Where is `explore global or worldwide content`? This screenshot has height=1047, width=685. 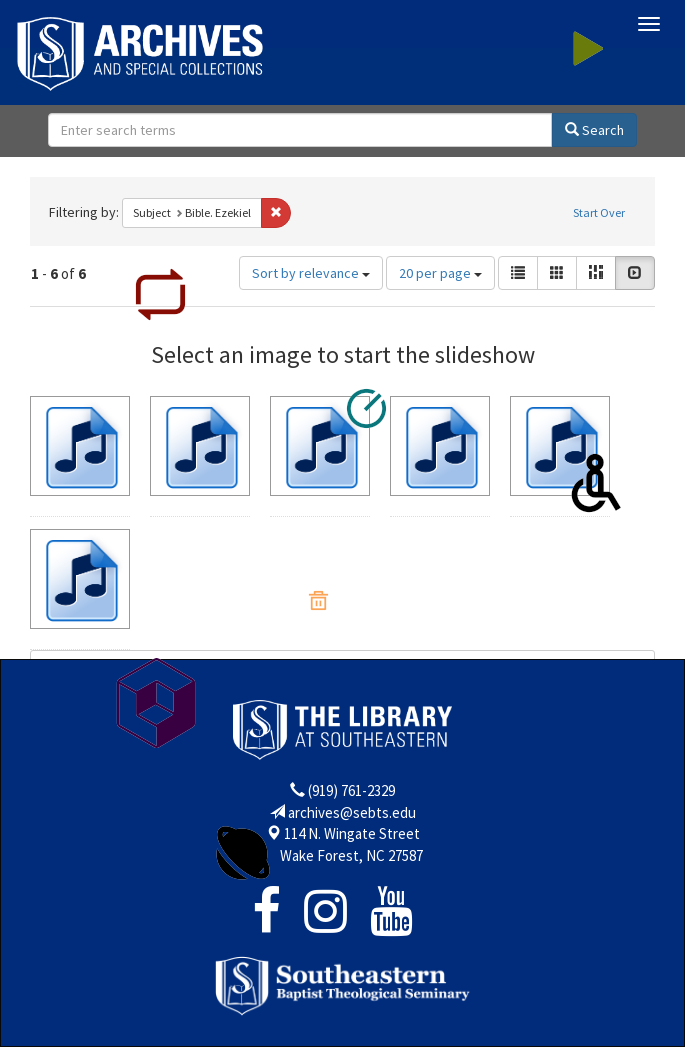 explore global or worldwide content is located at coordinates (242, 854).